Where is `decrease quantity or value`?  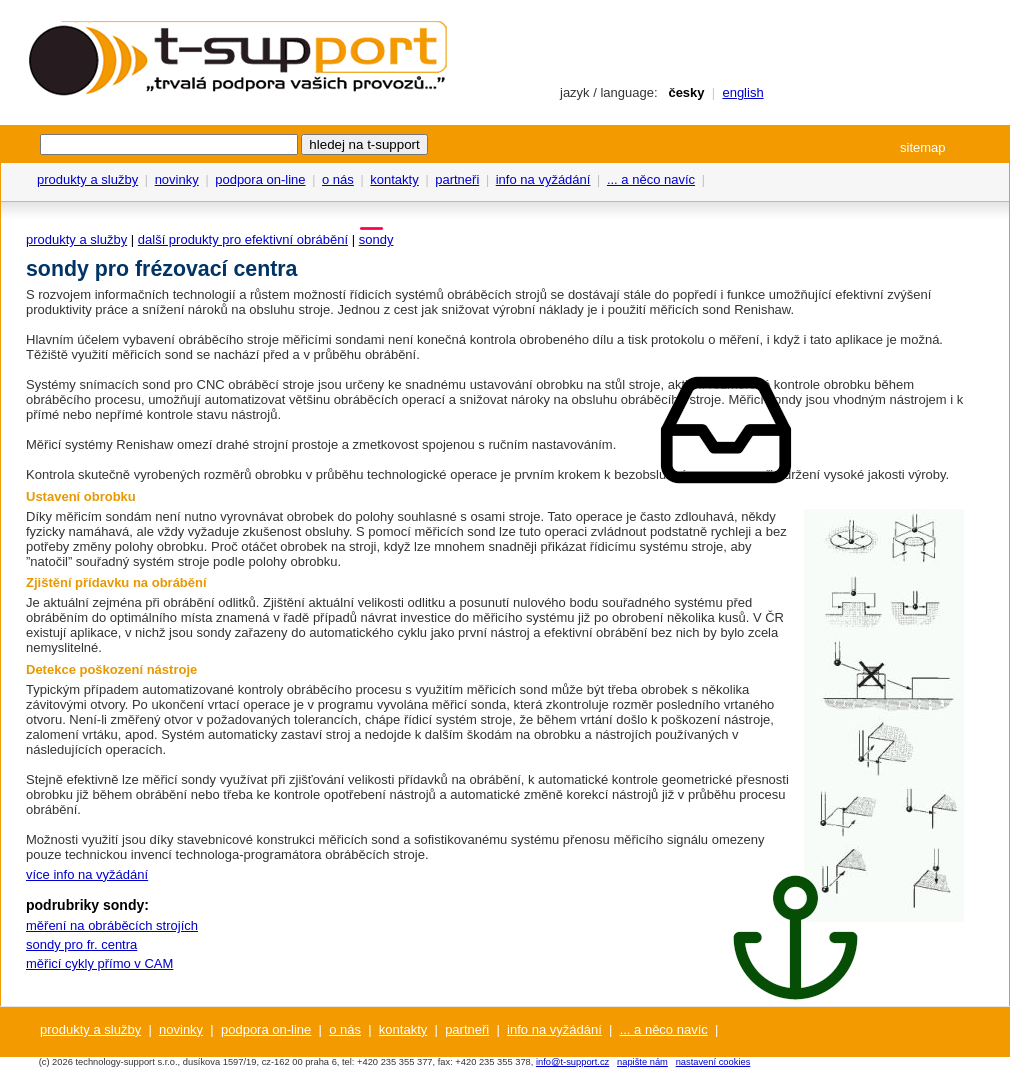 decrease quantity or value is located at coordinates (371, 228).